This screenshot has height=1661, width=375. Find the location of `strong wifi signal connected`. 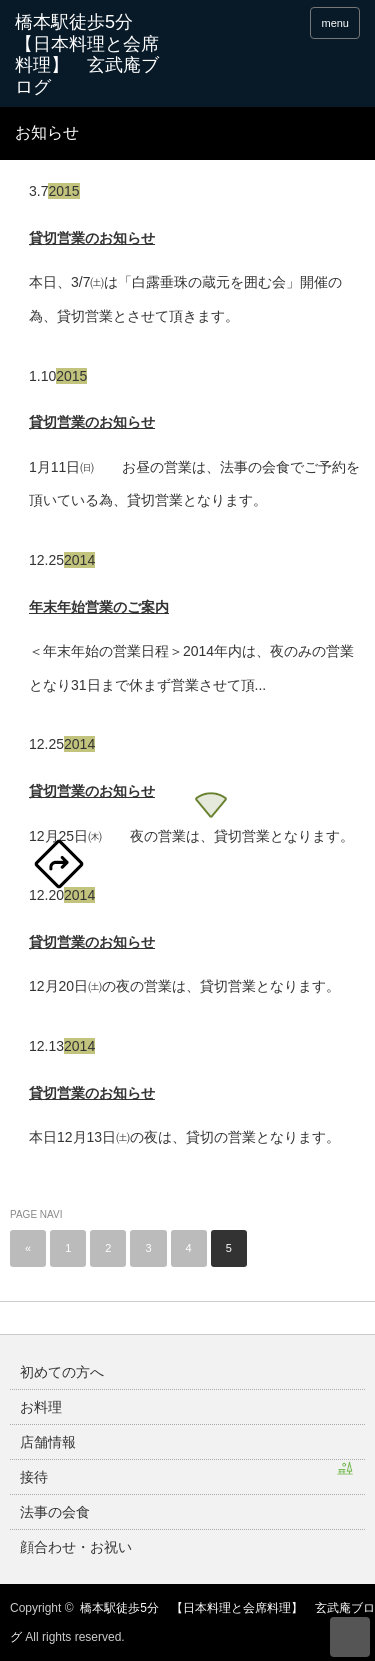

strong wifi signal connected is located at coordinates (211, 805).